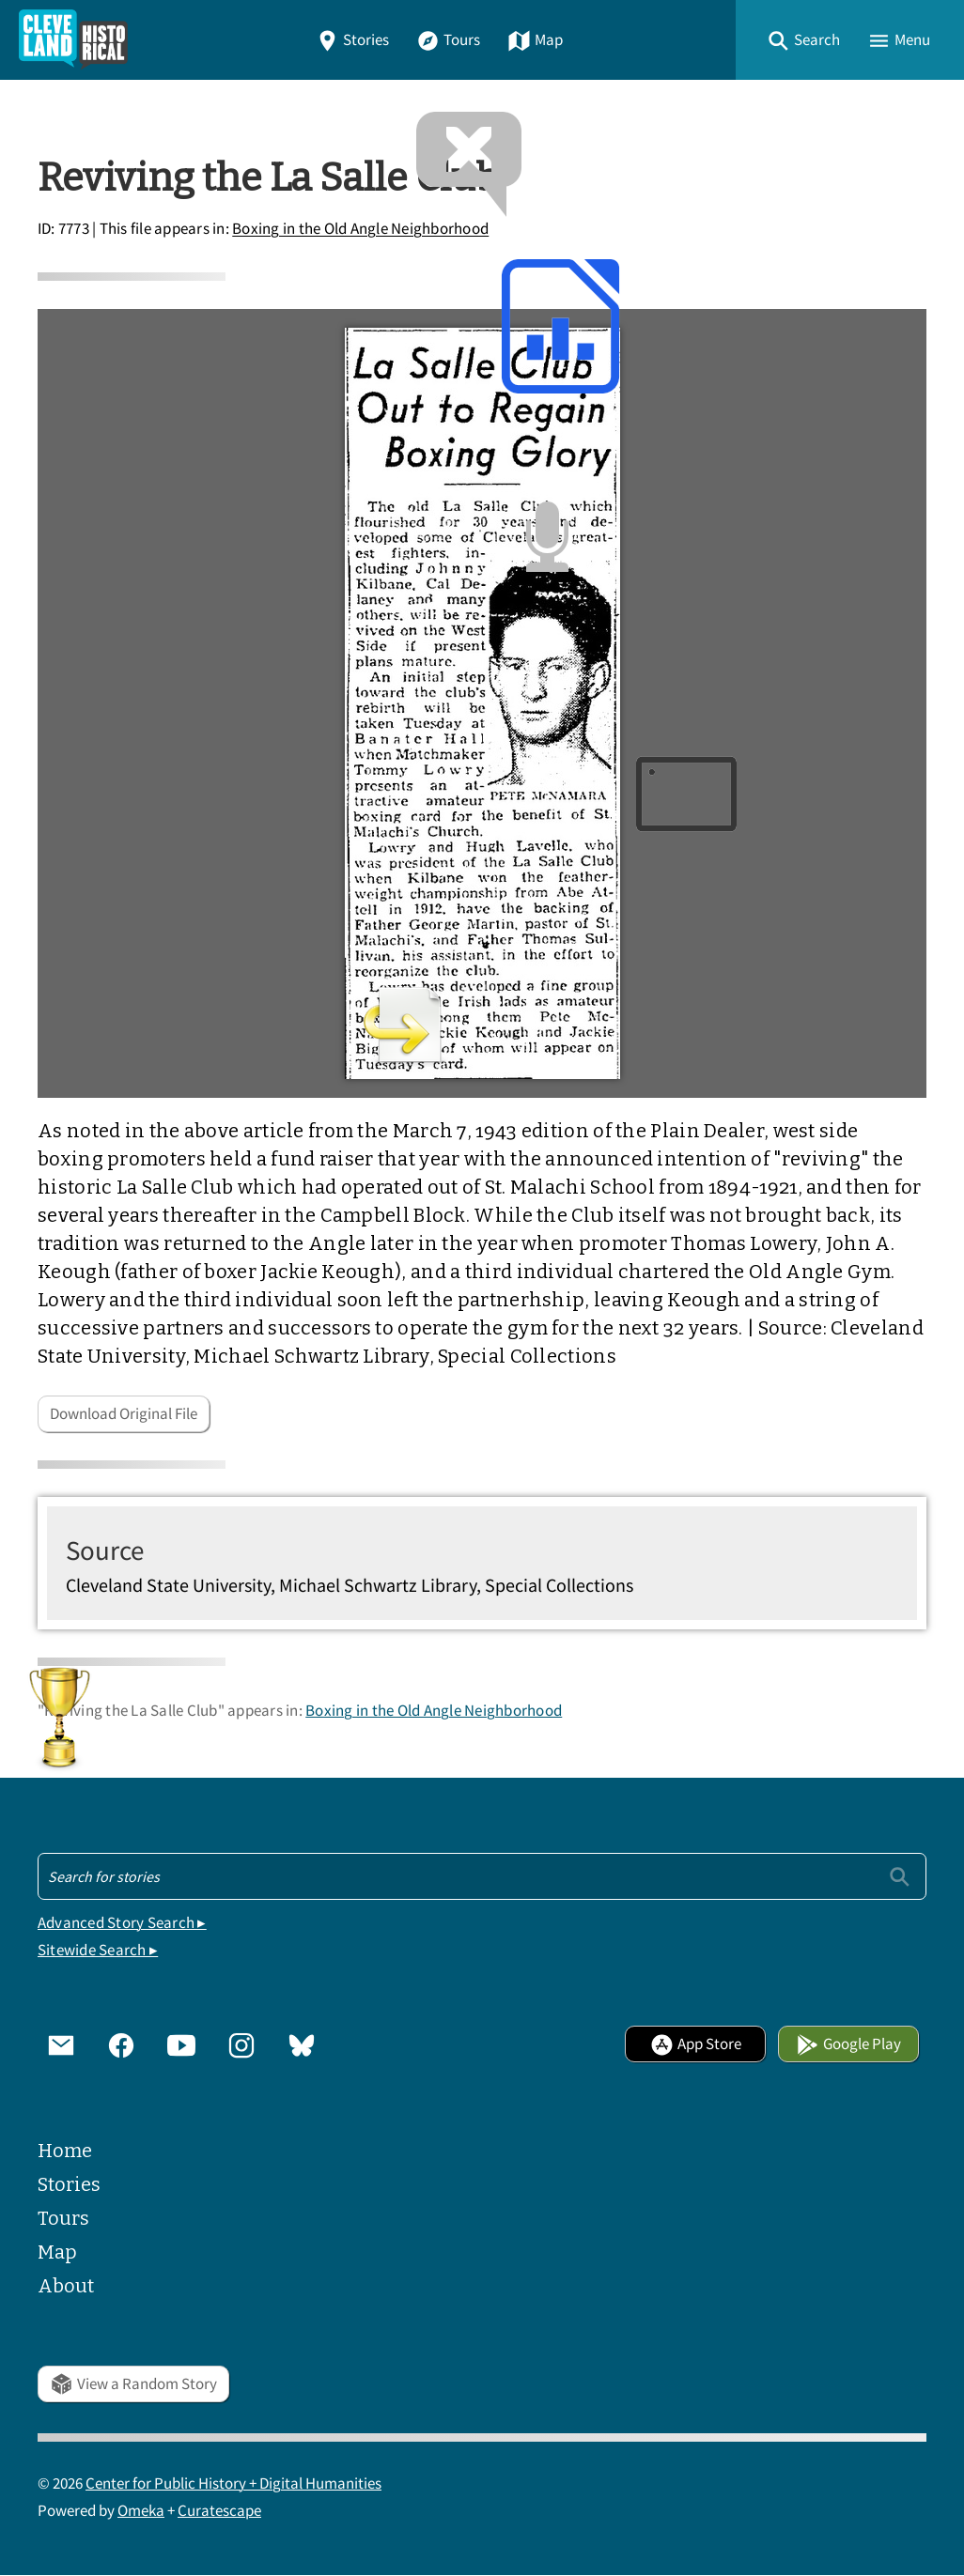 The height and width of the screenshot is (2576, 964). What do you see at coordinates (62, 1717) in the screenshot?
I see `indicates a gold-level achievement or first place ranking` at bounding box center [62, 1717].